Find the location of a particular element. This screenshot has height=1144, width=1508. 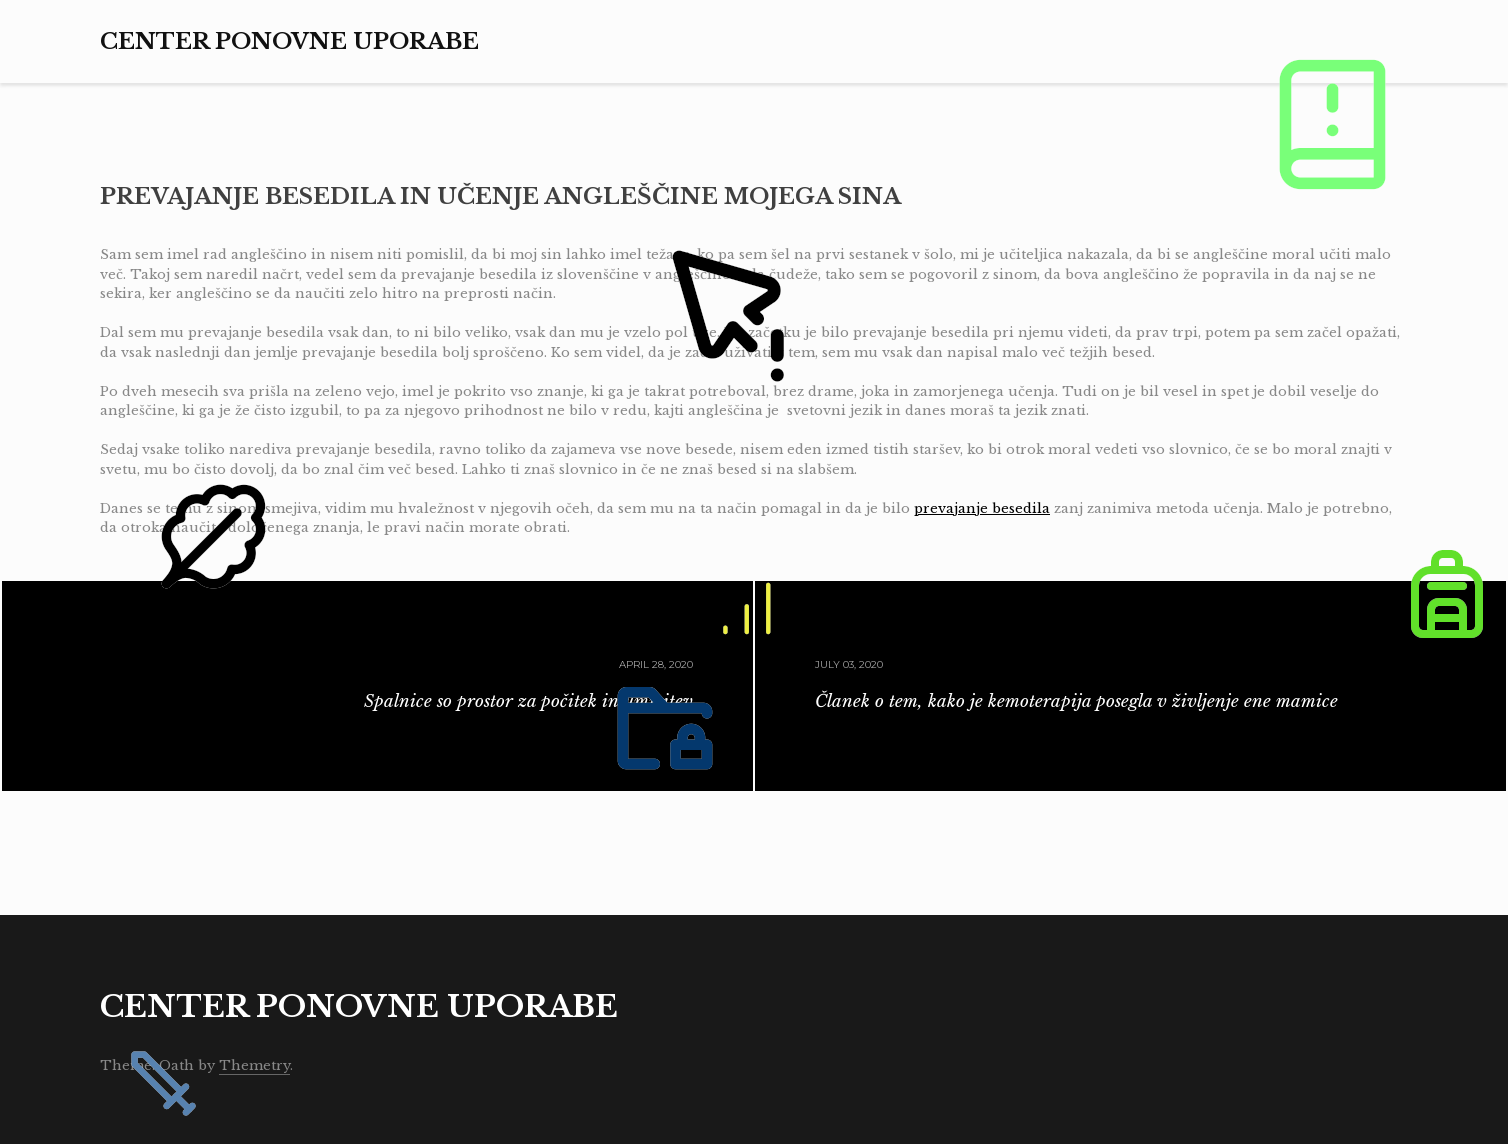

indicates an alert or notification related to a book or reading item is located at coordinates (1332, 124).